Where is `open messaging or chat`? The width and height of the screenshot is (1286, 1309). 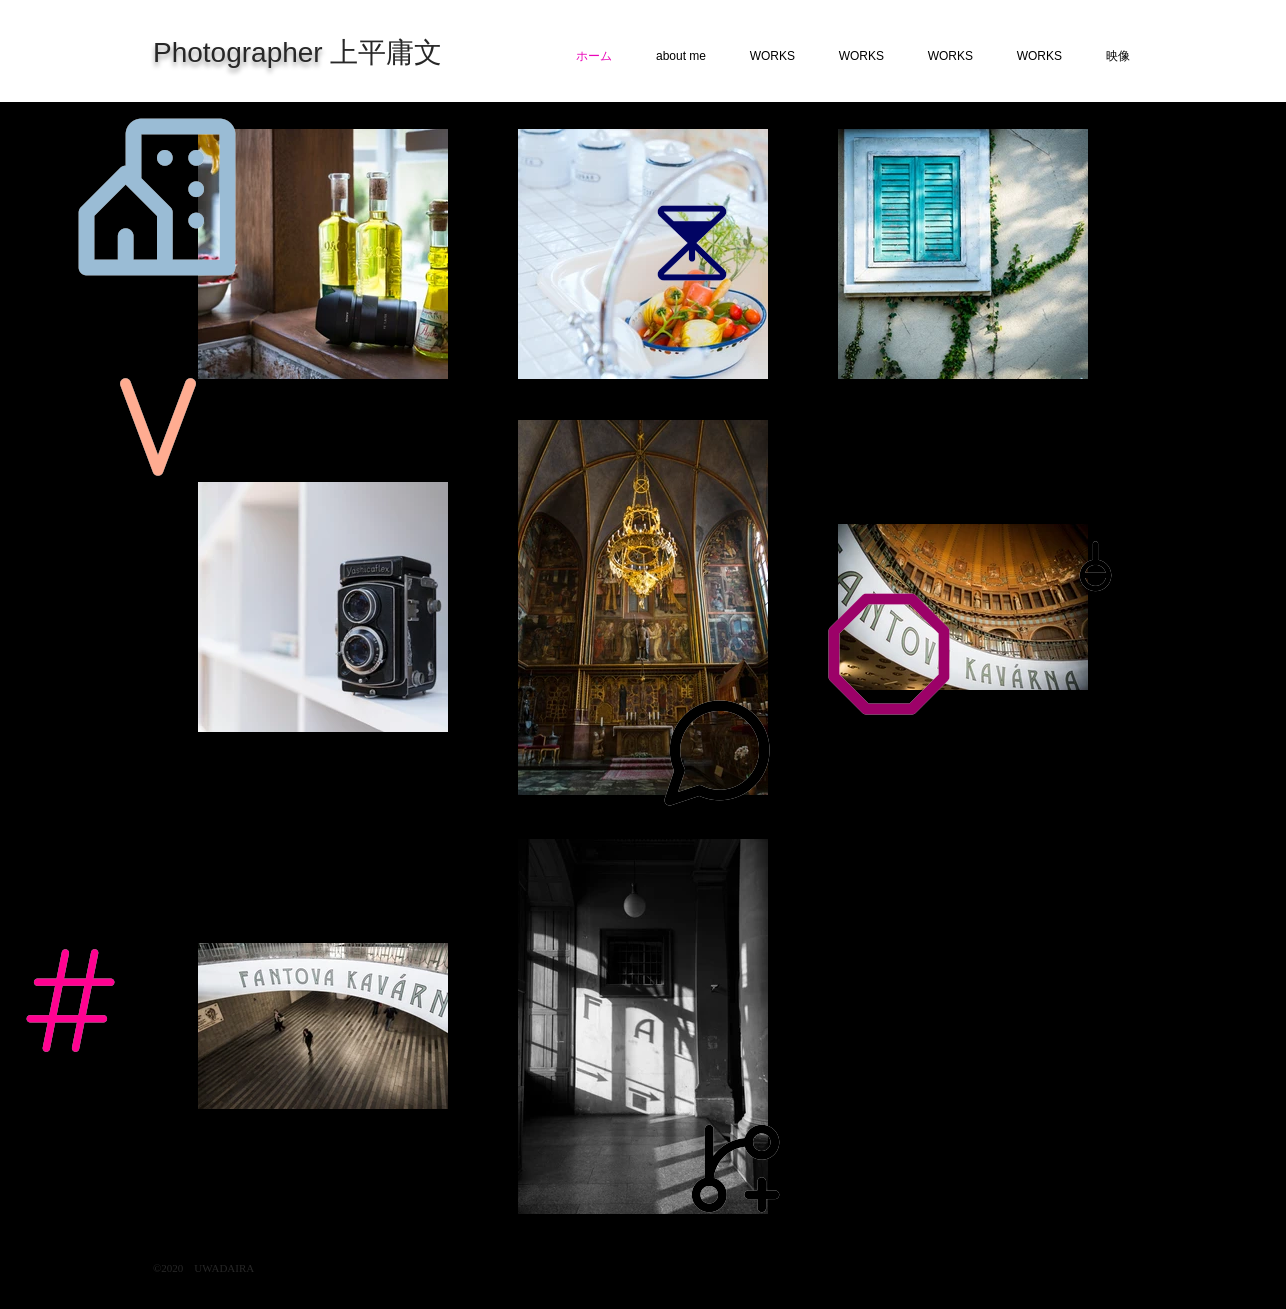 open messaging or chat is located at coordinates (717, 753).